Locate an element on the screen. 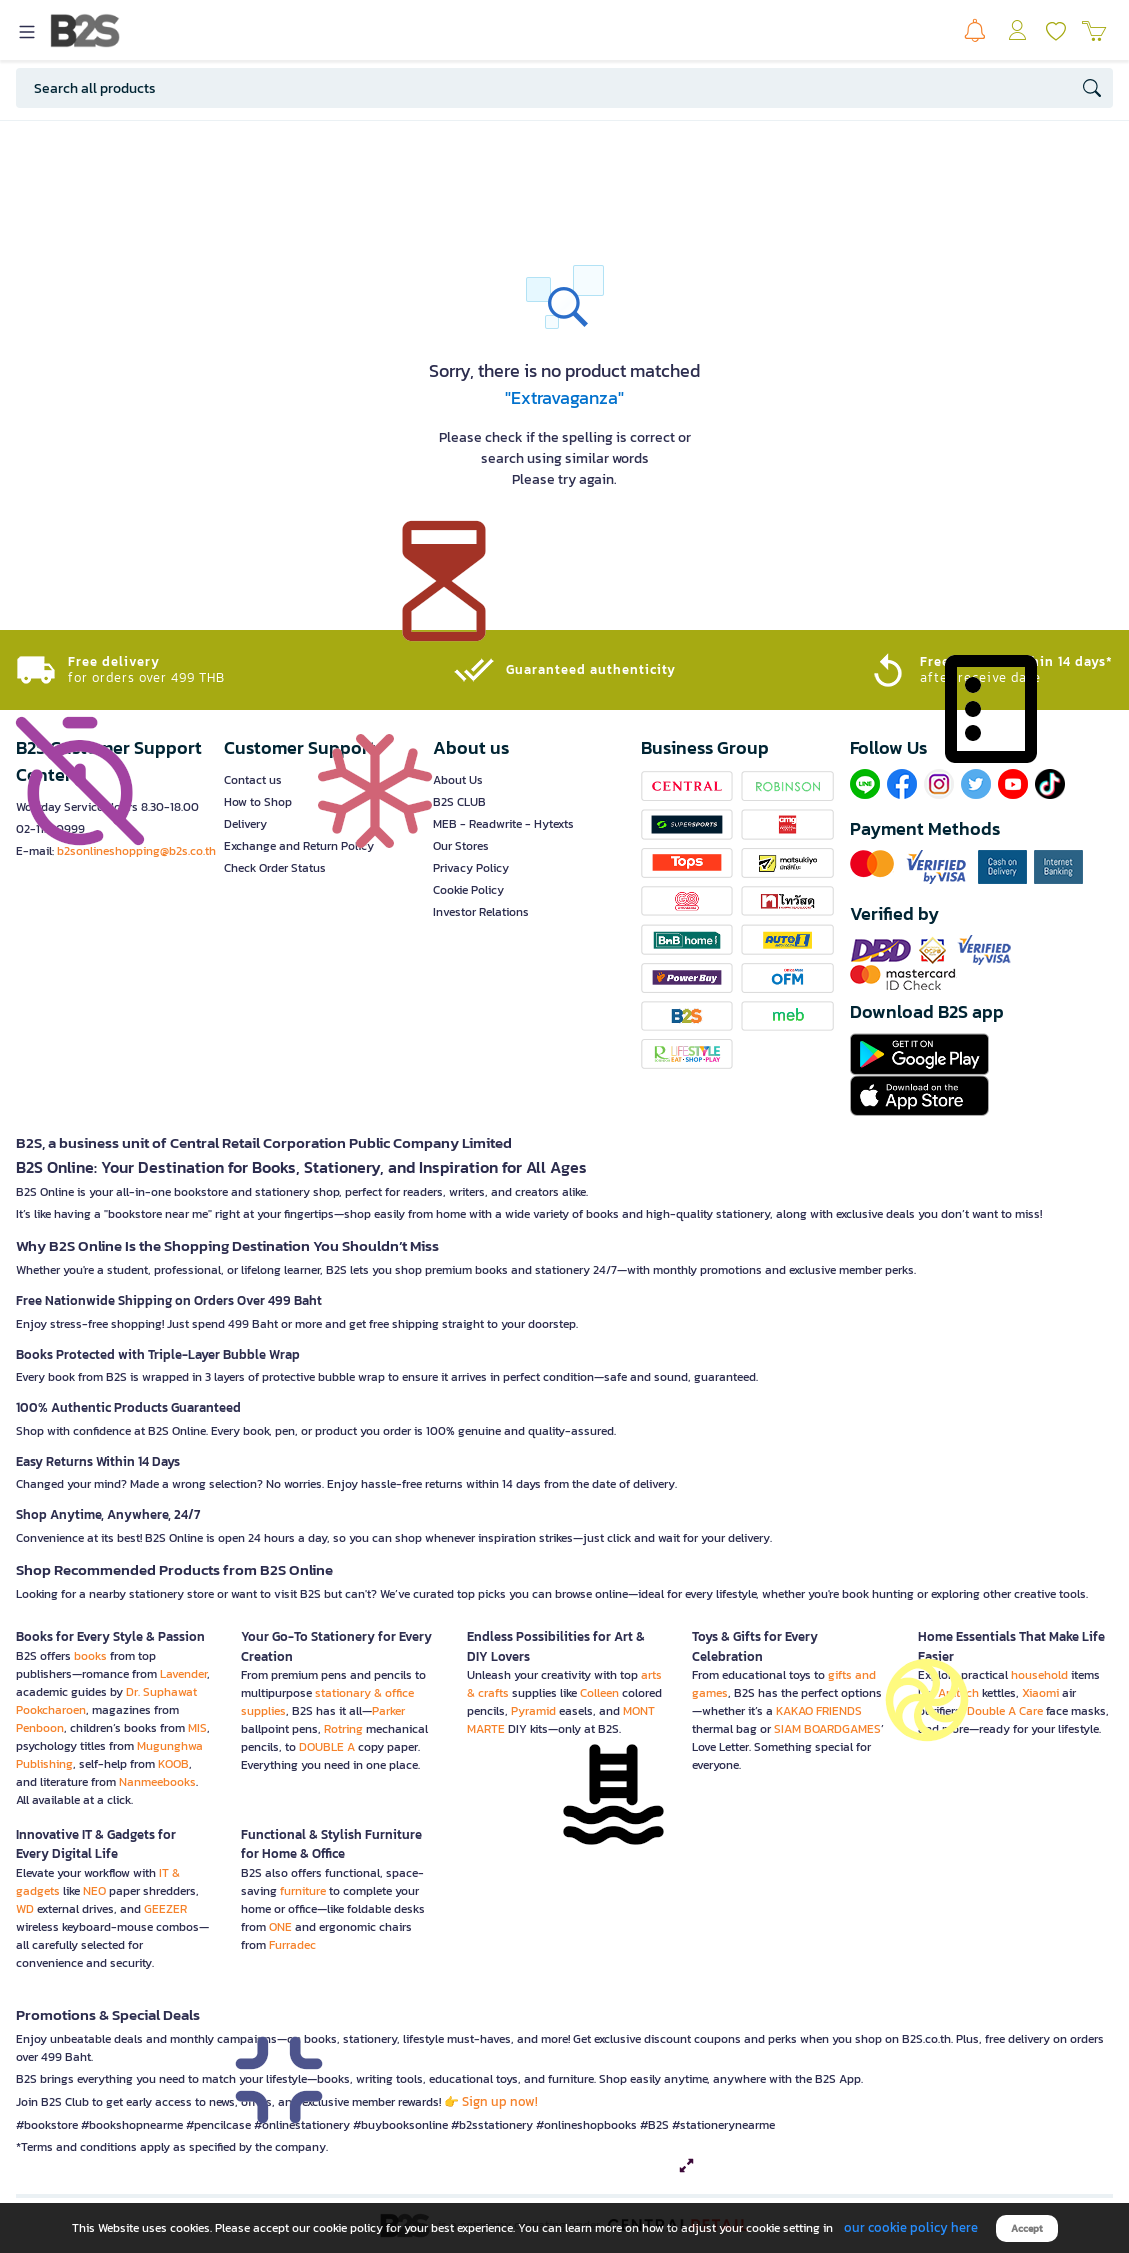  activate cooling or air conditioning mode is located at coordinates (375, 791).